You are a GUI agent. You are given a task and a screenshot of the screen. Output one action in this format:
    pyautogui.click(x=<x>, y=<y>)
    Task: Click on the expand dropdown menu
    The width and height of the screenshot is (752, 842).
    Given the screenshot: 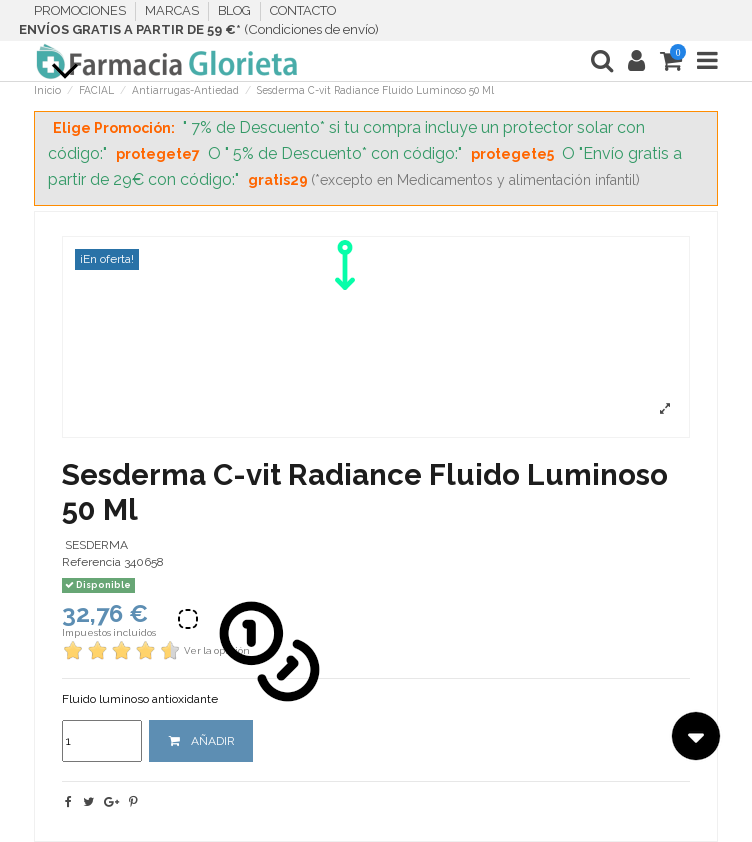 What is the action you would take?
    pyautogui.click(x=696, y=736)
    